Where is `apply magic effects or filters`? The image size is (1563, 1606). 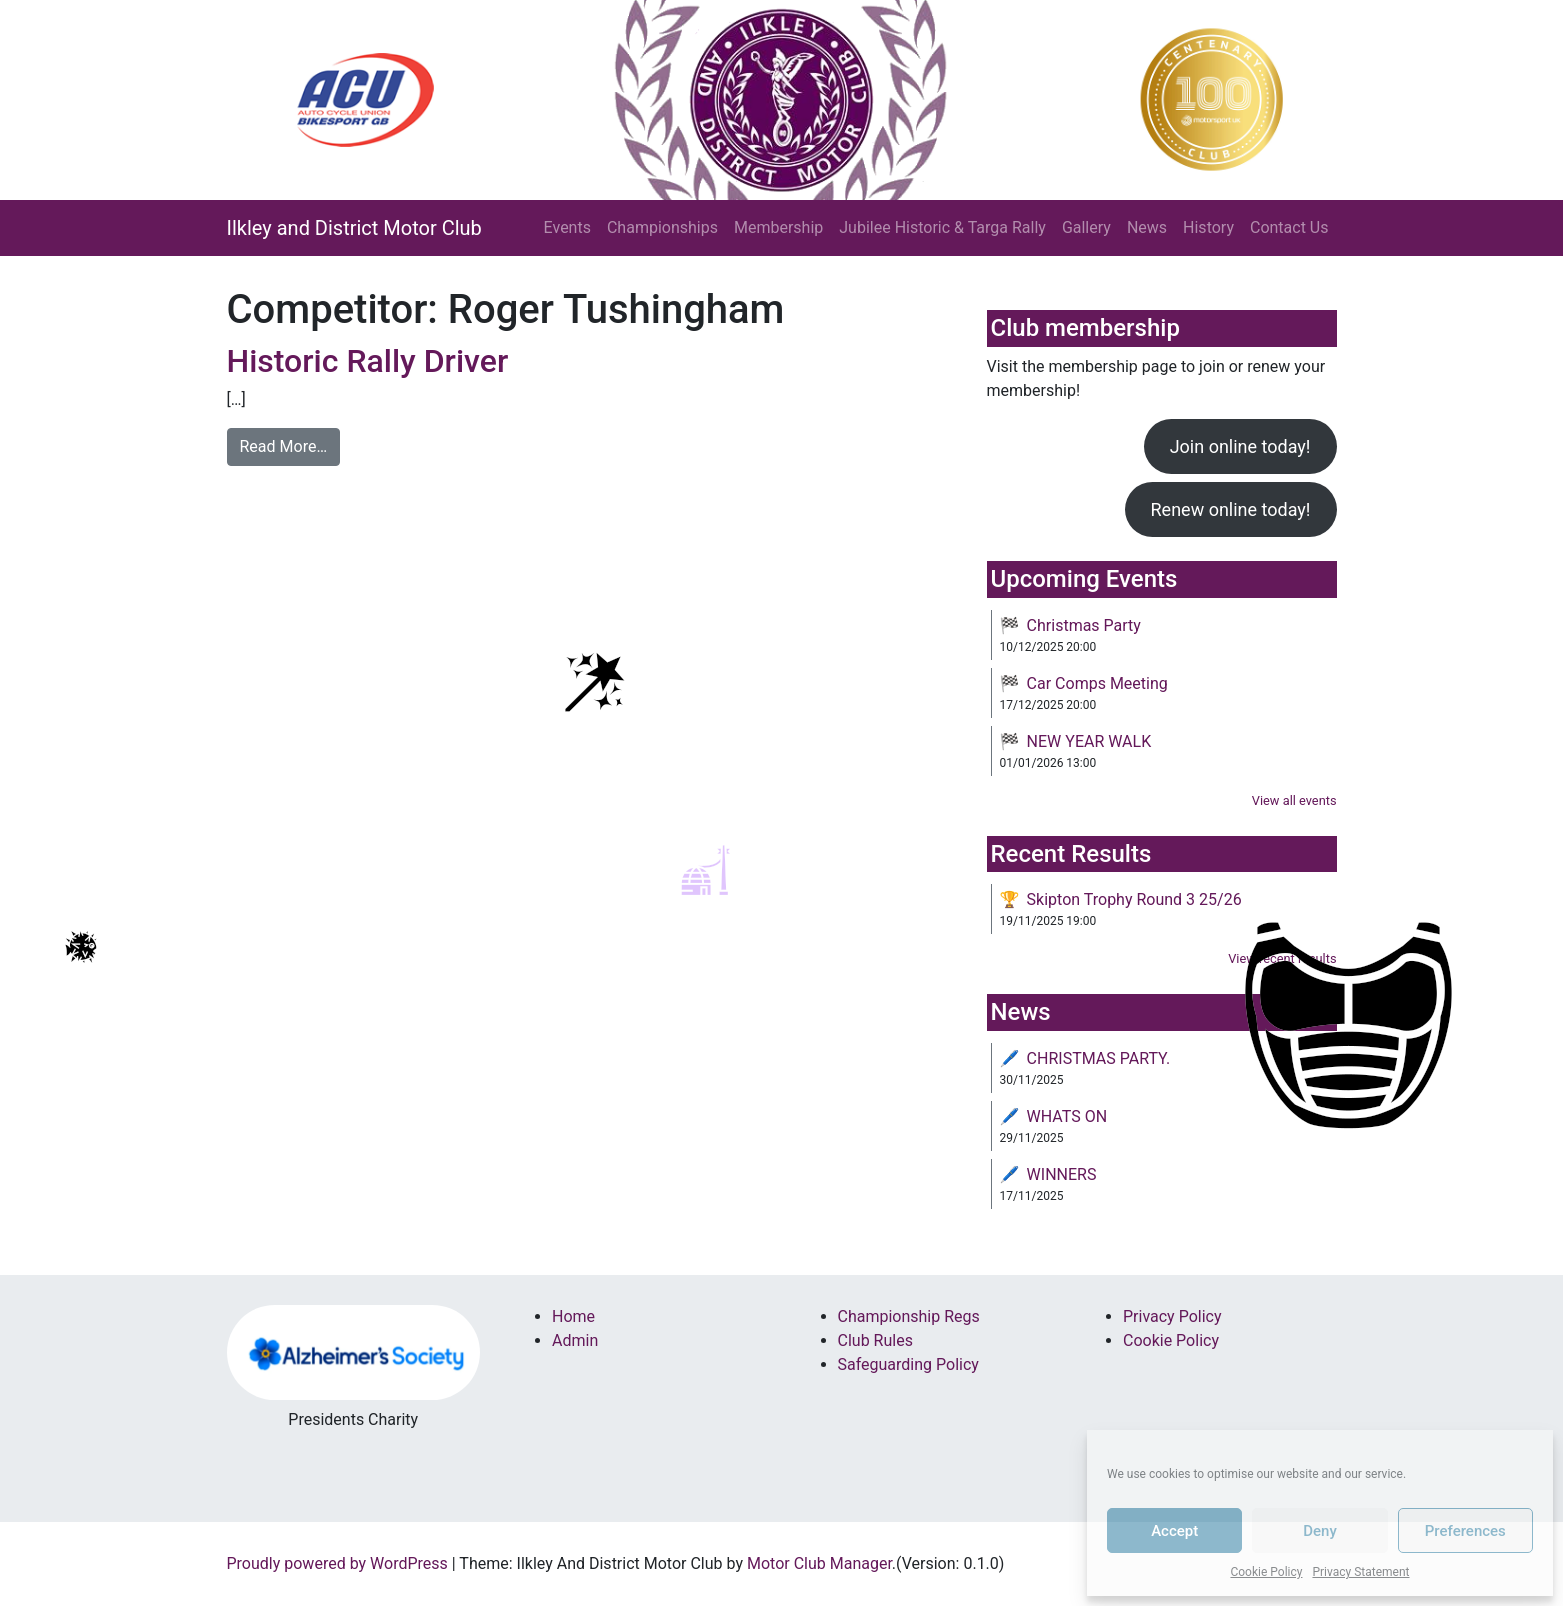 apply magic effects or filters is located at coordinates (595, 682).